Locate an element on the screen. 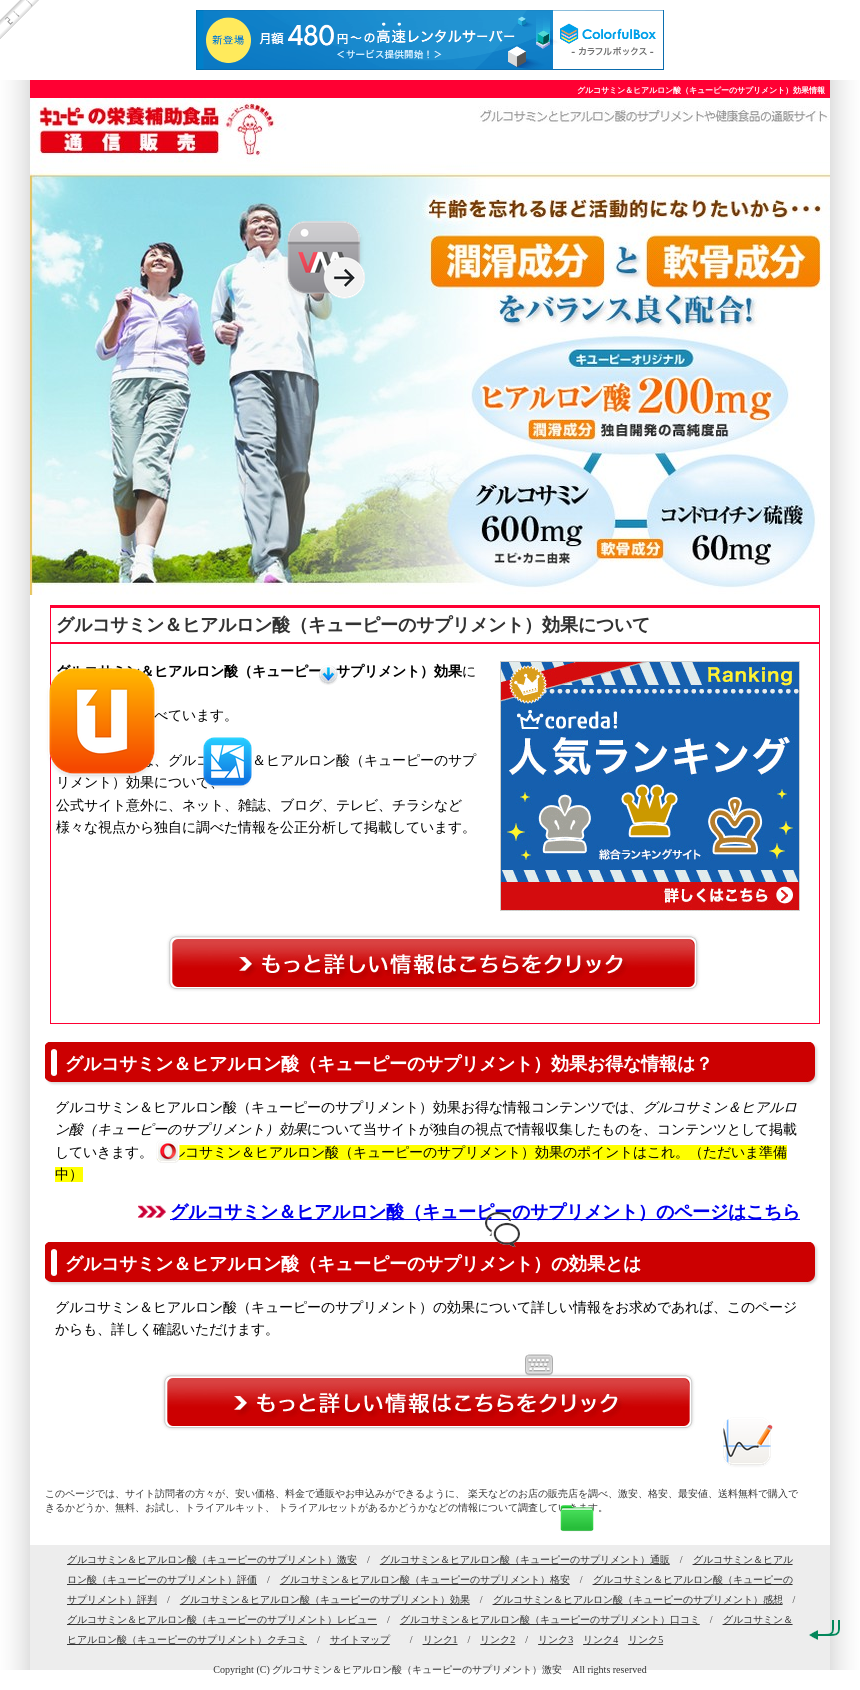 The height and width of the screenshot is (1690, 860). access keyboard settings is located at coordinates (539, 1365).